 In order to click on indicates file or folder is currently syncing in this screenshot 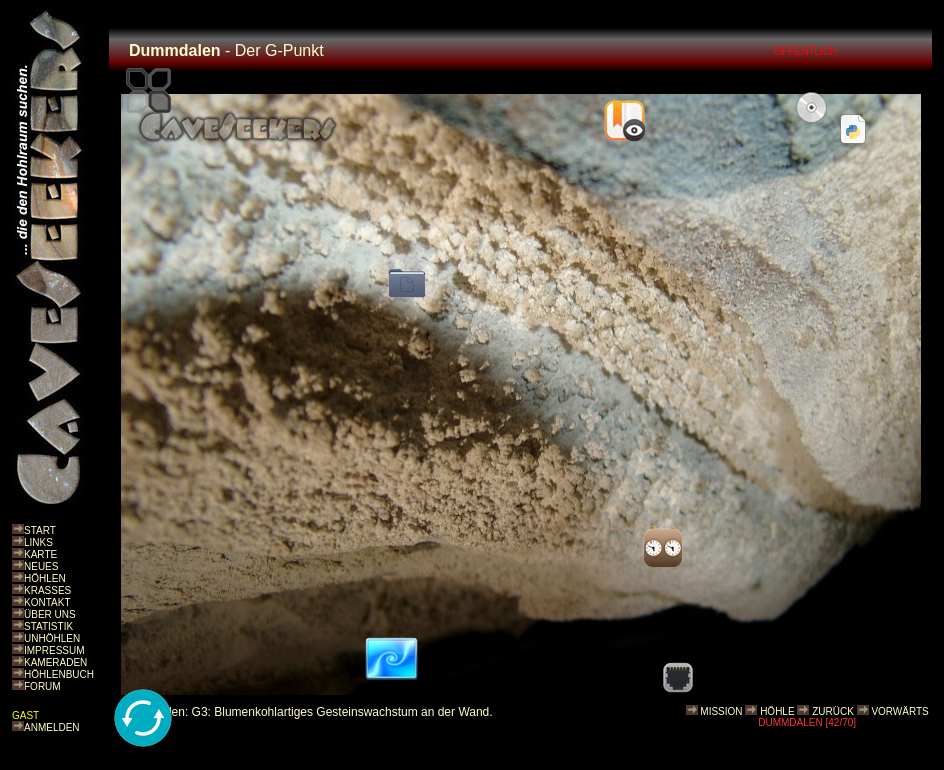, I will do `click(143, 718)`.